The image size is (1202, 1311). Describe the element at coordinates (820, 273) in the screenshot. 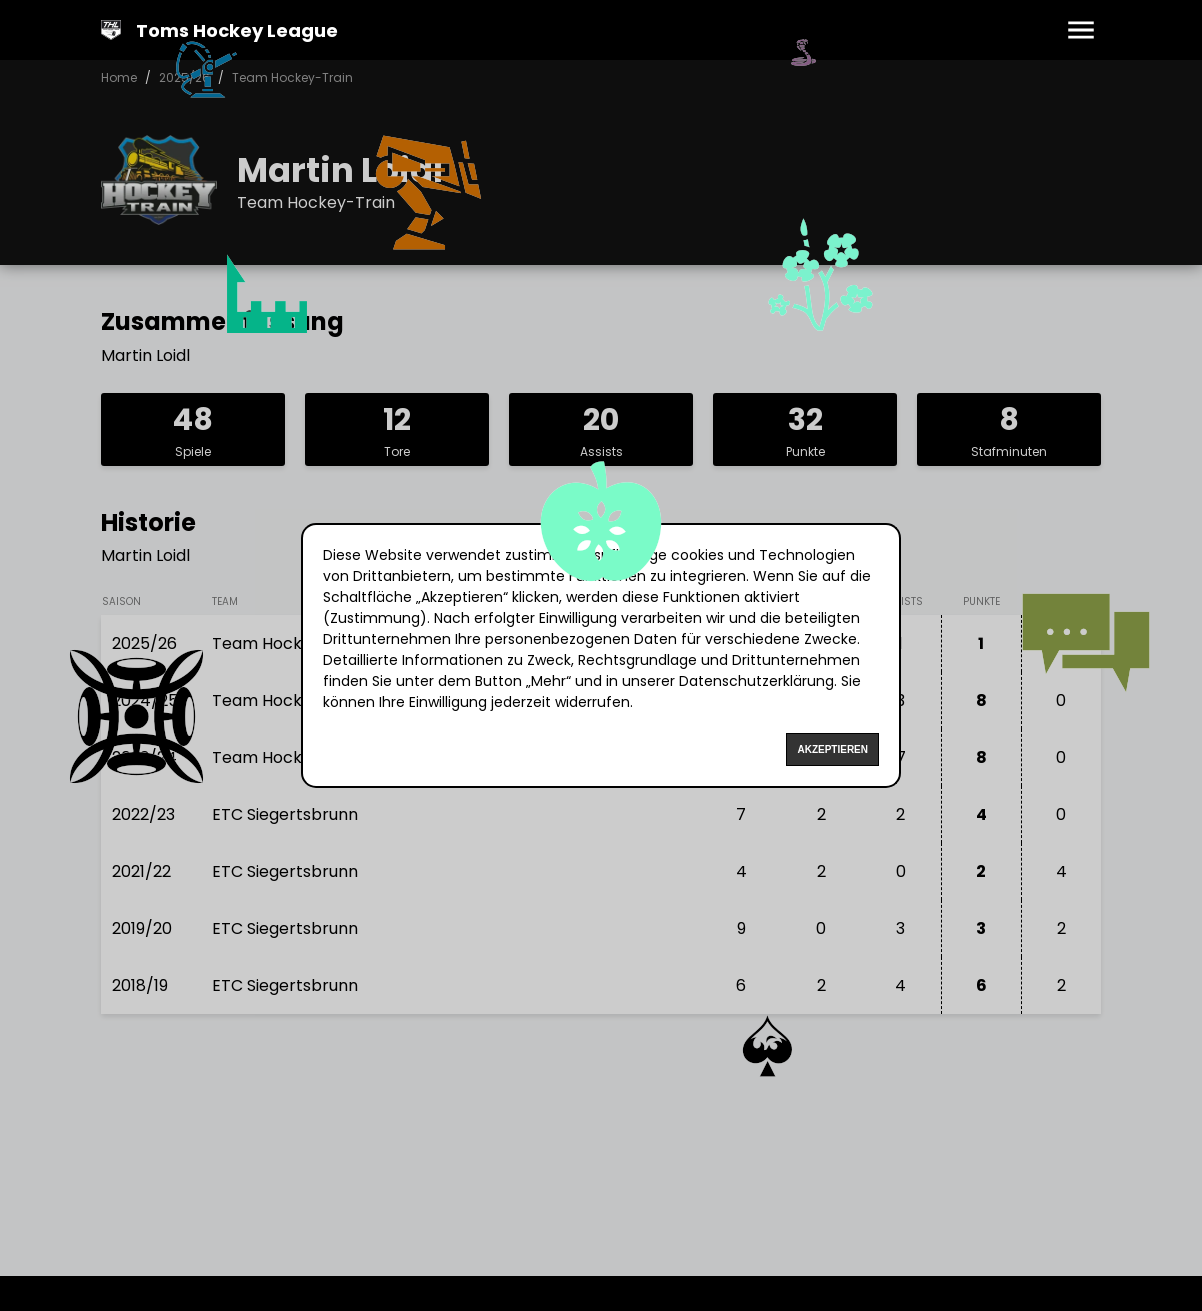

I see `flax plant icon for crafting or farming games` at that location.